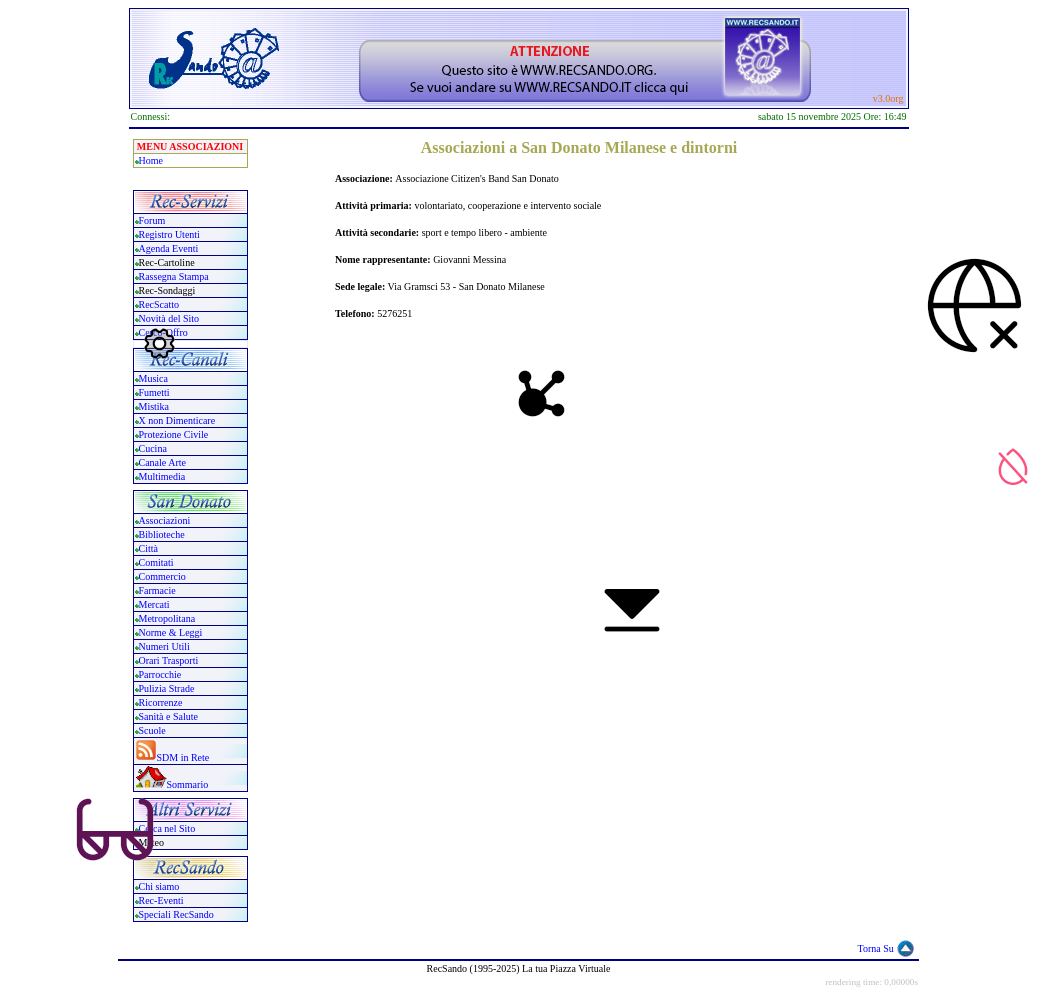 Image resolution: width=1037 pixels, height=997 pixels. I want to click on no internet connection, so click(974, 305).